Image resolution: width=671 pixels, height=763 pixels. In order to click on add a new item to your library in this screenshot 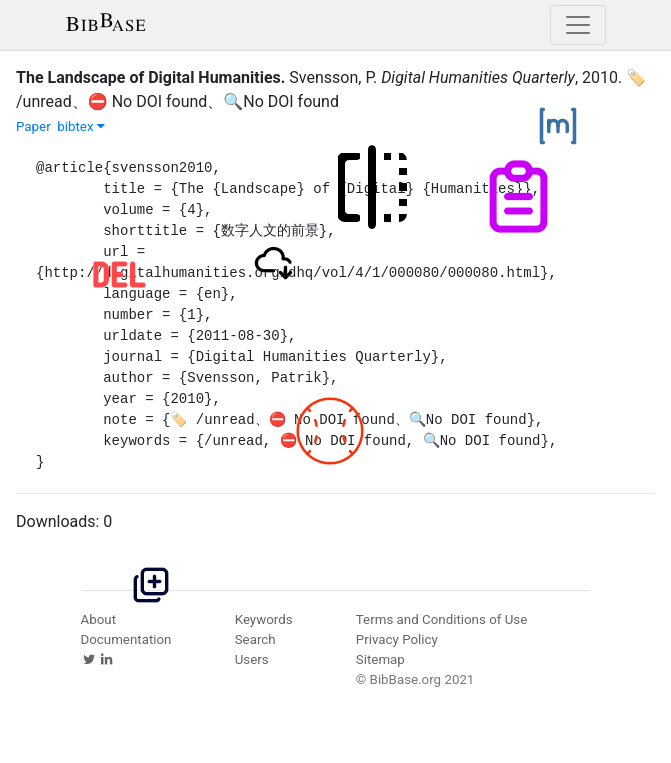, I will do `click(151, 585)`.